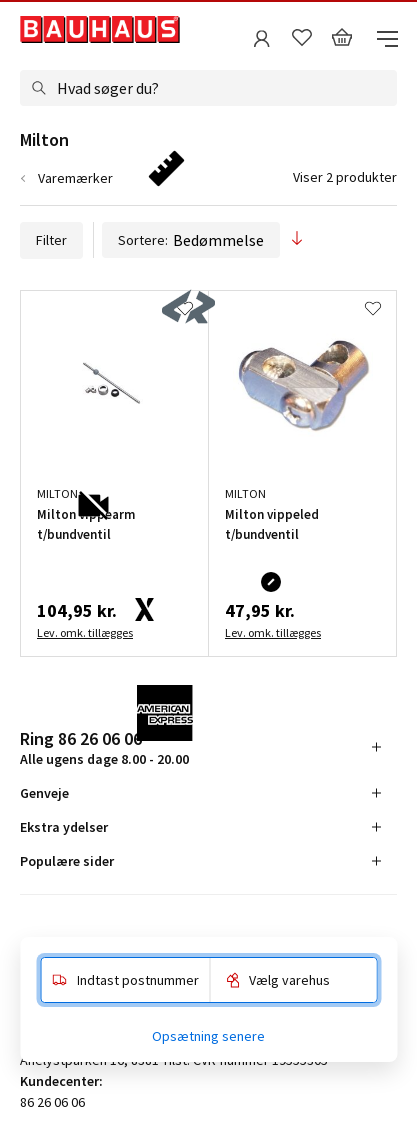 Image resolution: width=417 pixels, height=1132 pixels. What do you see at coordinates (165, 713) in the screenshot?
I see `pay with American Express` at bounding box center [165, 713].